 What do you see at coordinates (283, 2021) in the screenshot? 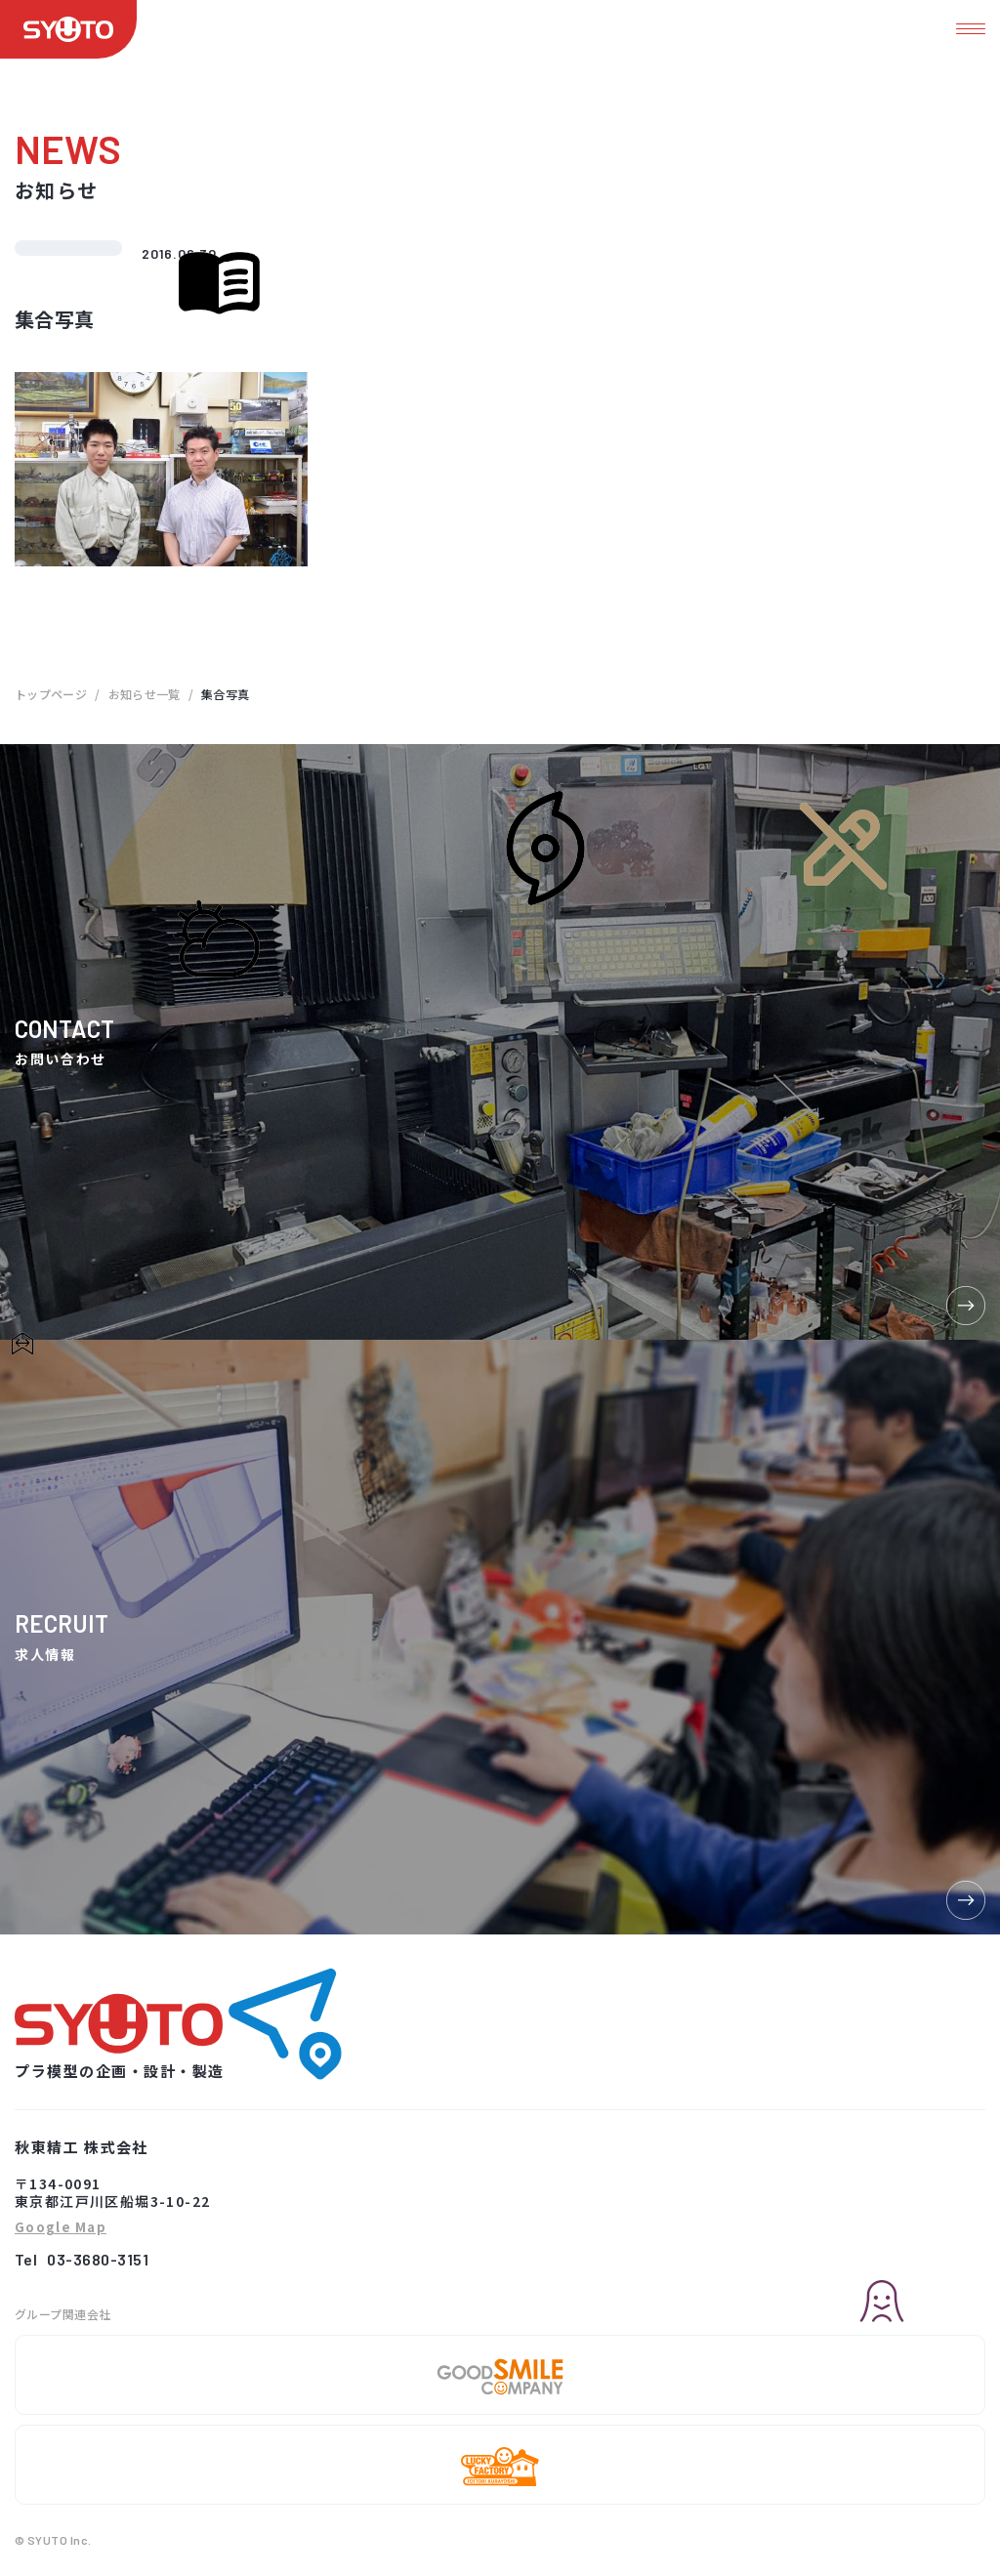
I see `send current location` at bounding box center [283, 2021].